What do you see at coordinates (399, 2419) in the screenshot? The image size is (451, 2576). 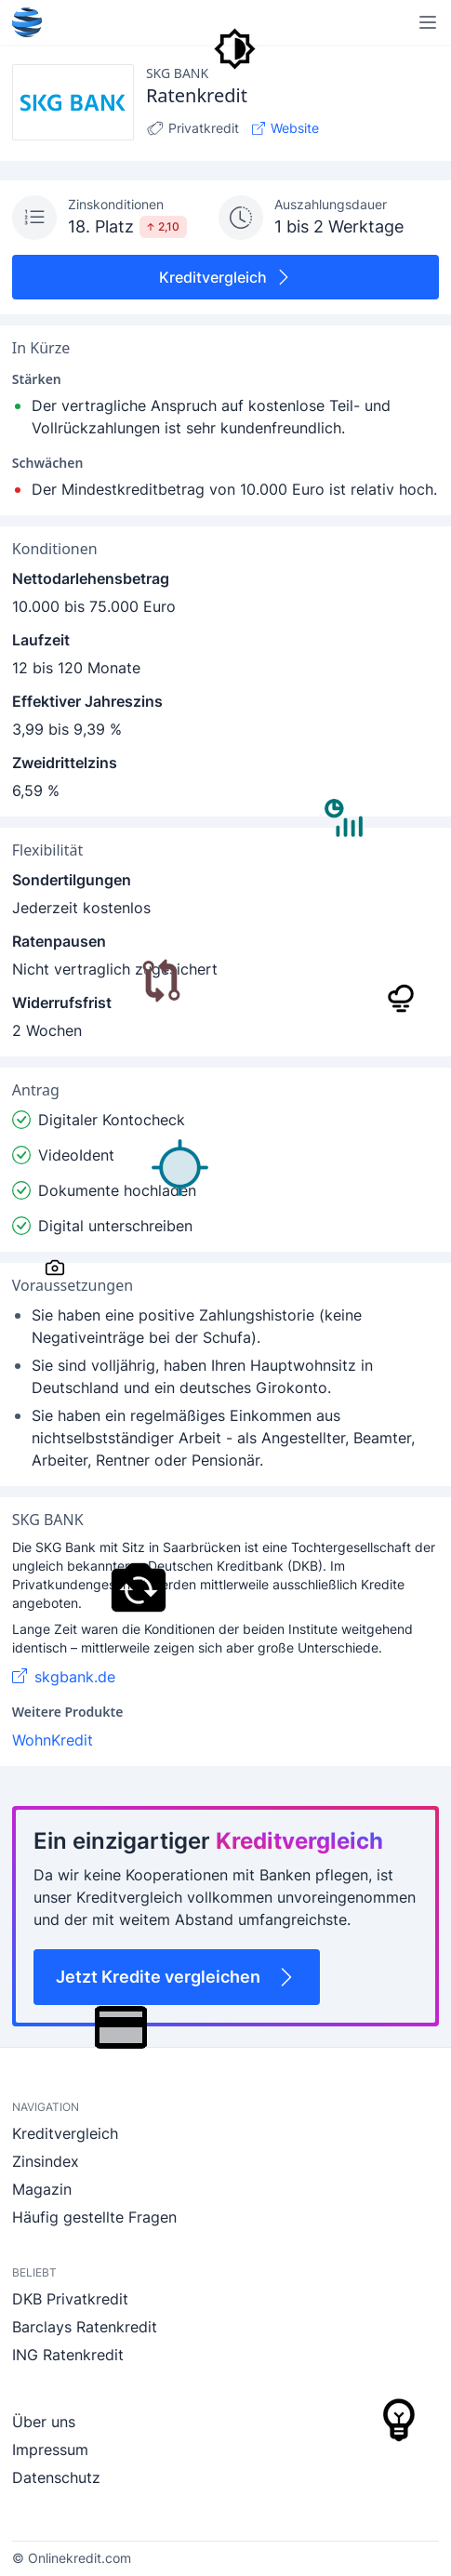 I see `view tips or suggestions` at bounding box center [399, 2419].